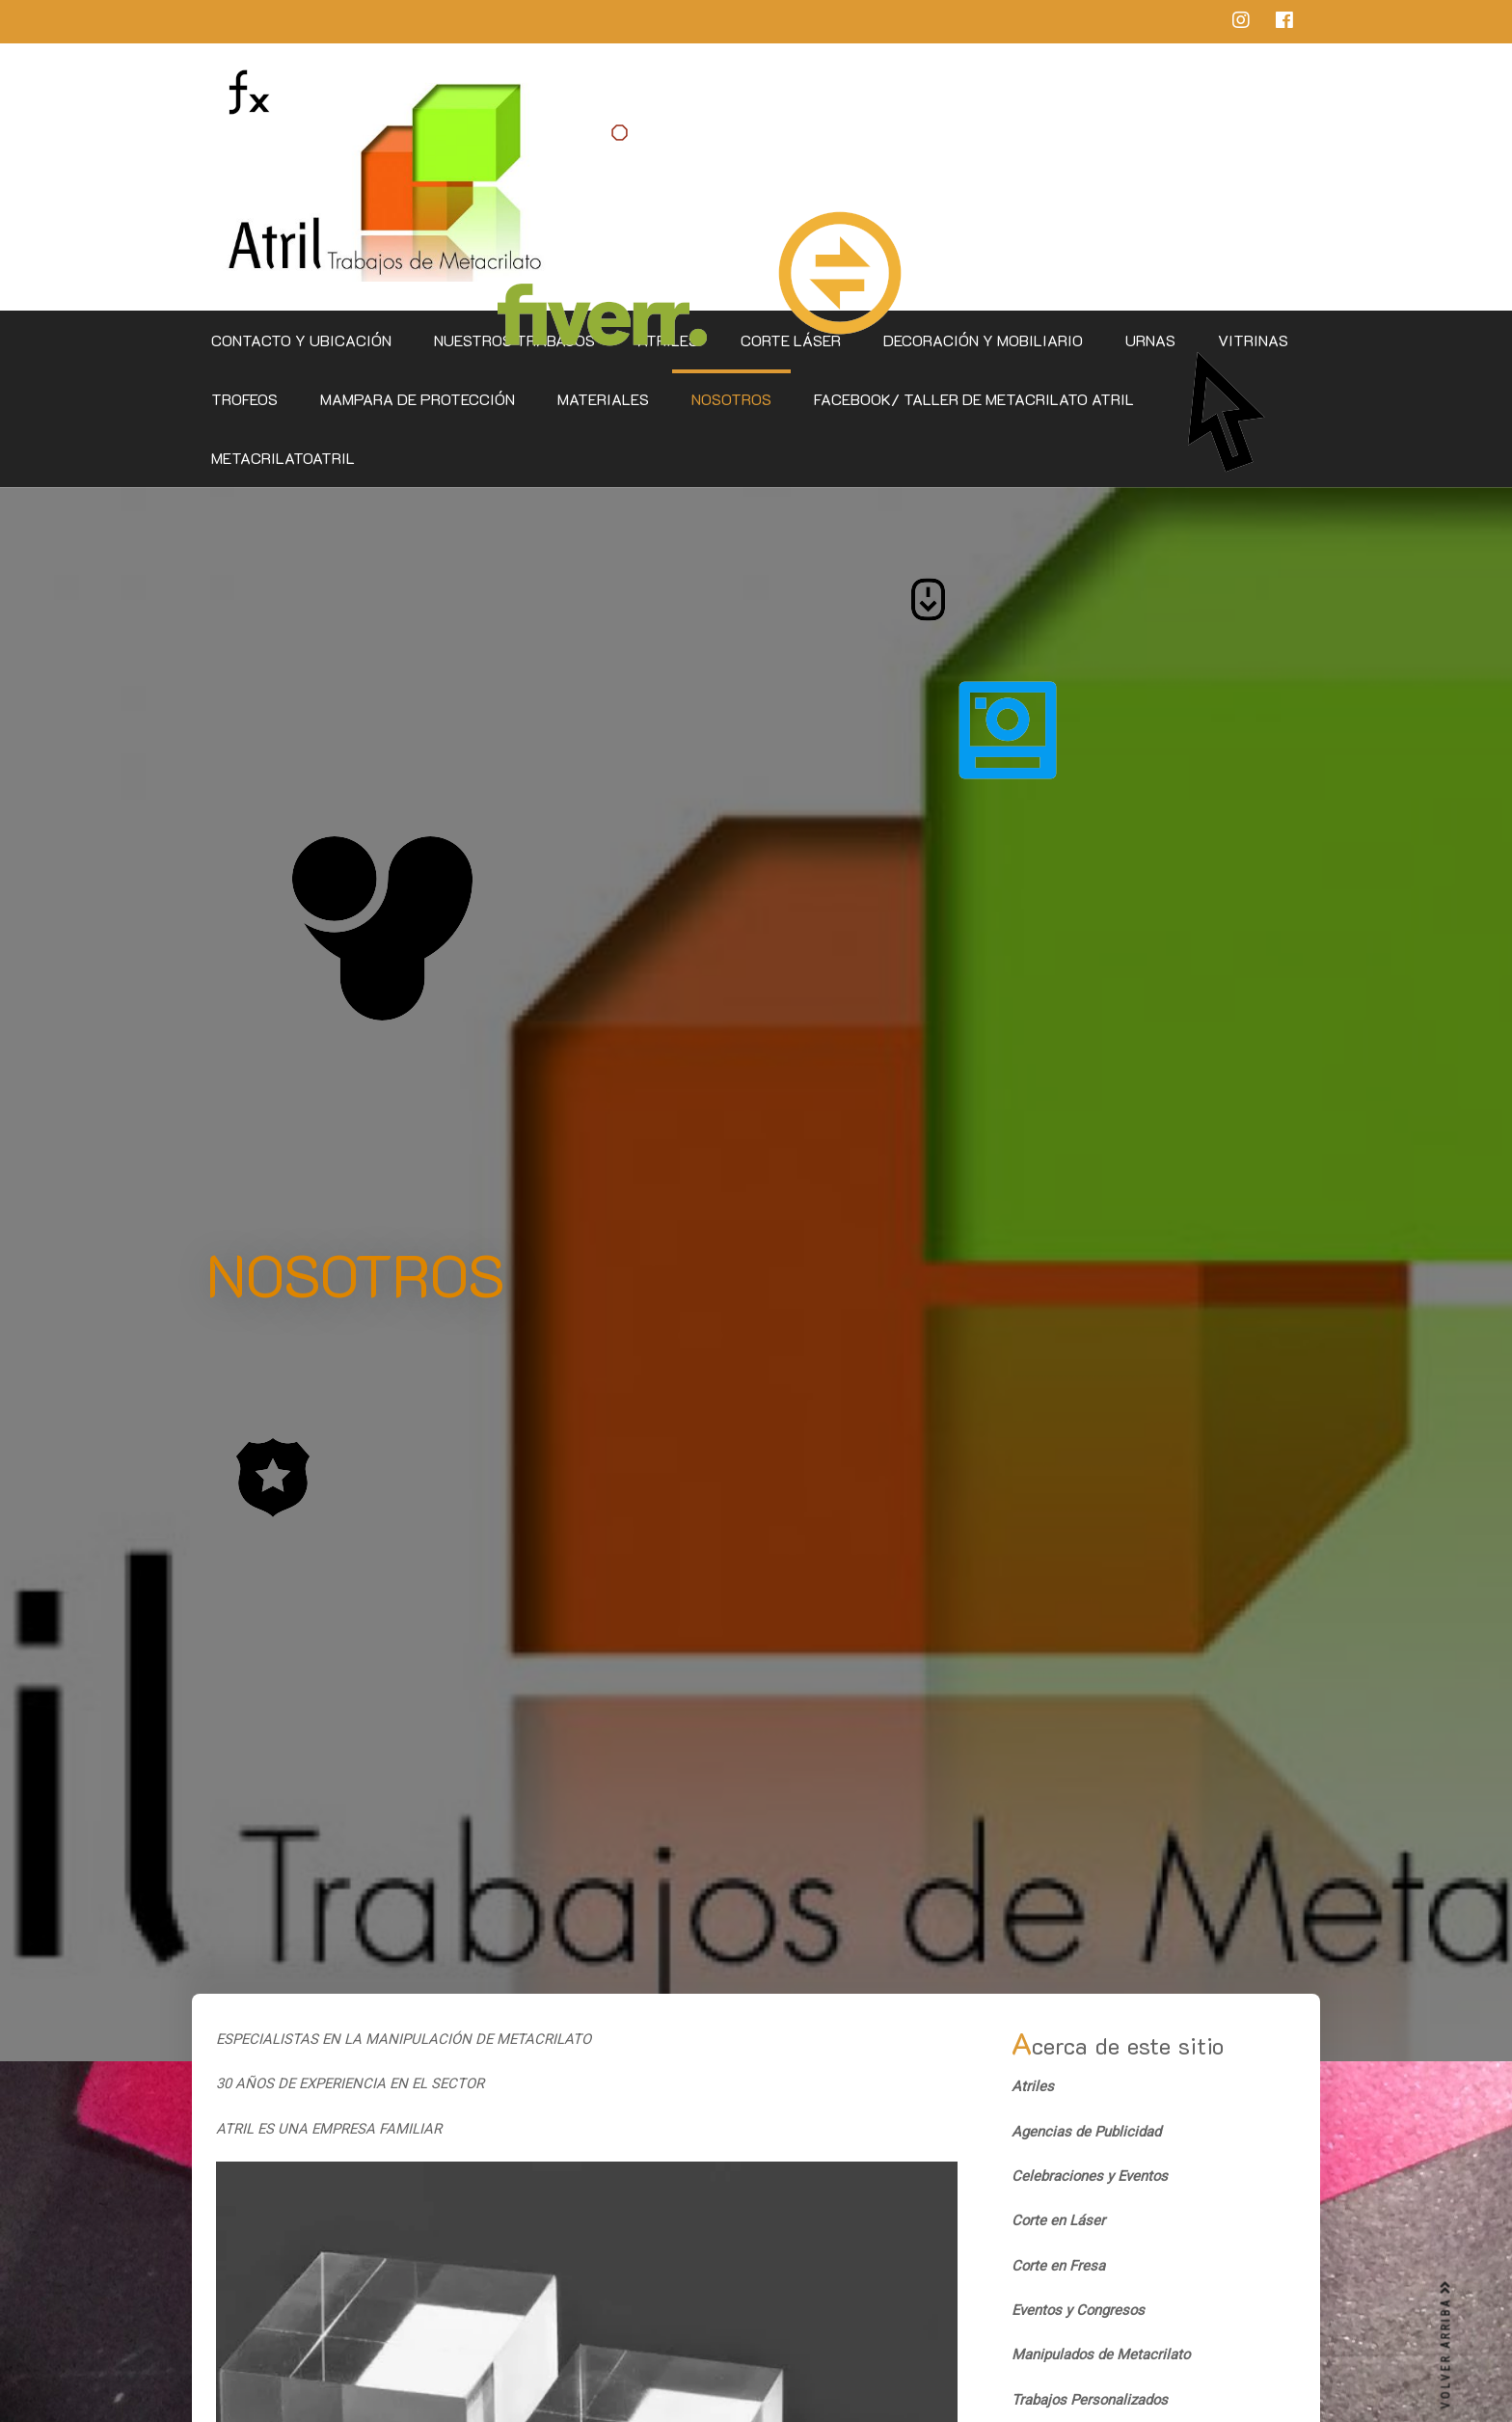  Describe the element at coordinates (1218, 412) in the screenshot. I see `cursor pointer indicating selection mode` at that location.